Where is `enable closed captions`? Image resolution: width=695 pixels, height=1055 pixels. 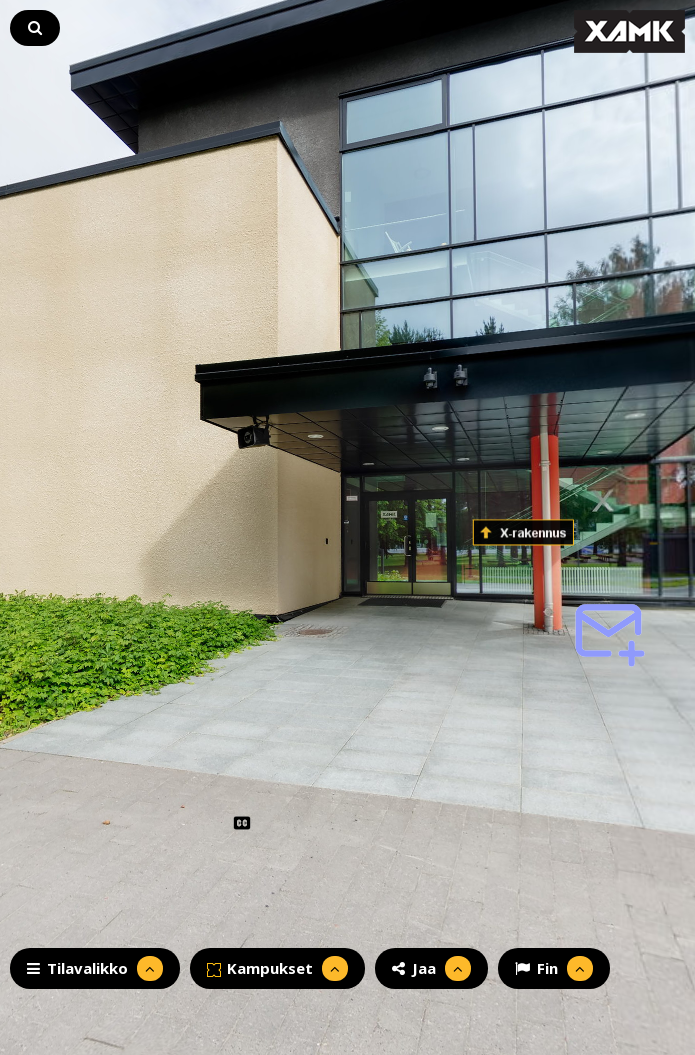
enable closed captions is located at coordinates (242, 823).